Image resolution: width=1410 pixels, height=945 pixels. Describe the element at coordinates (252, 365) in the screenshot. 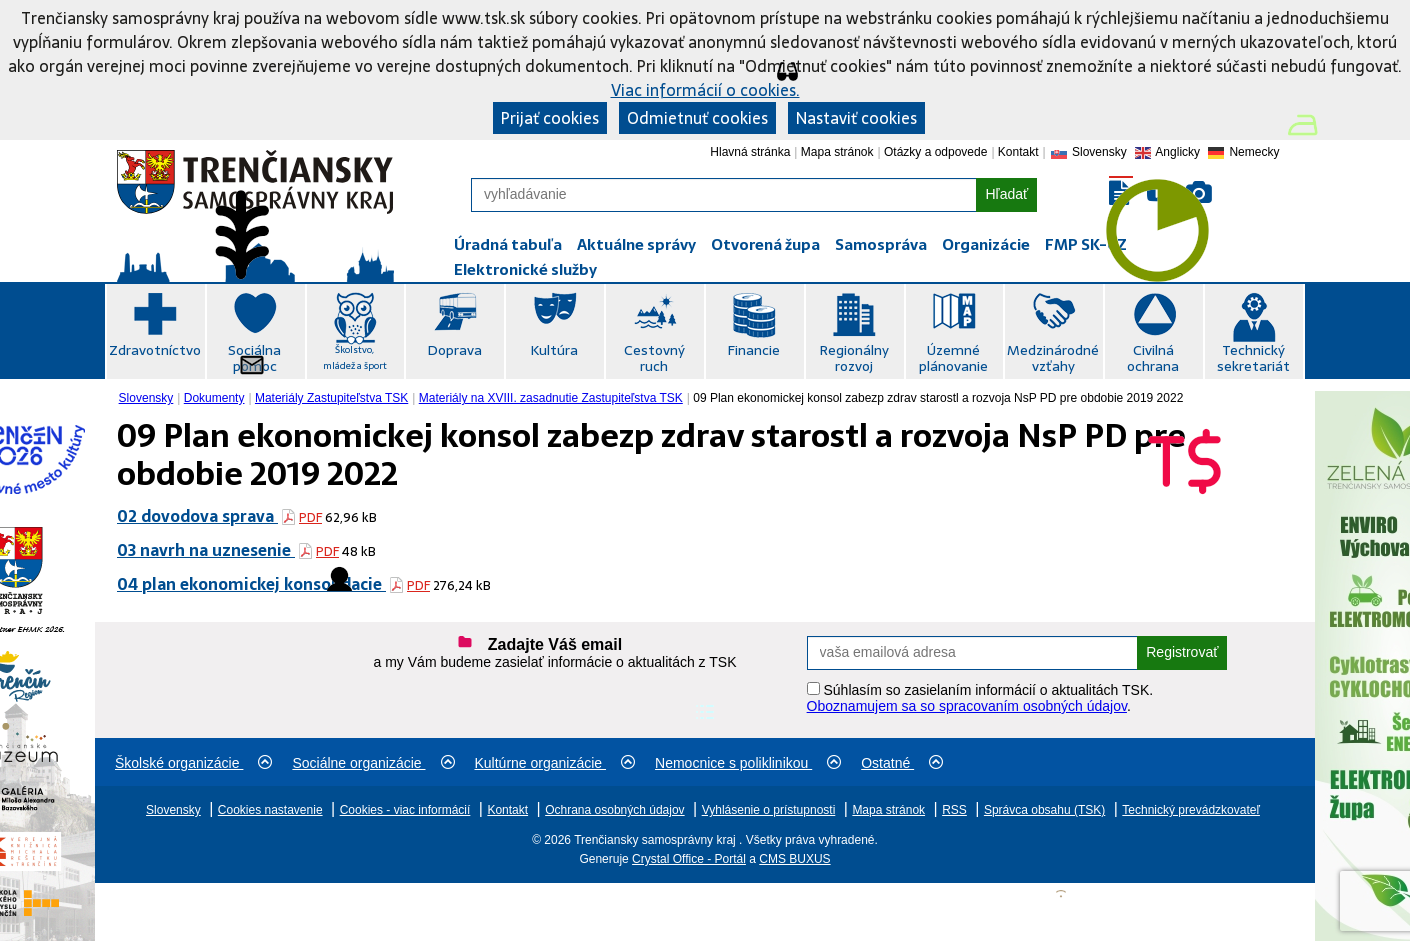

I see `access your email inbox` at that location.